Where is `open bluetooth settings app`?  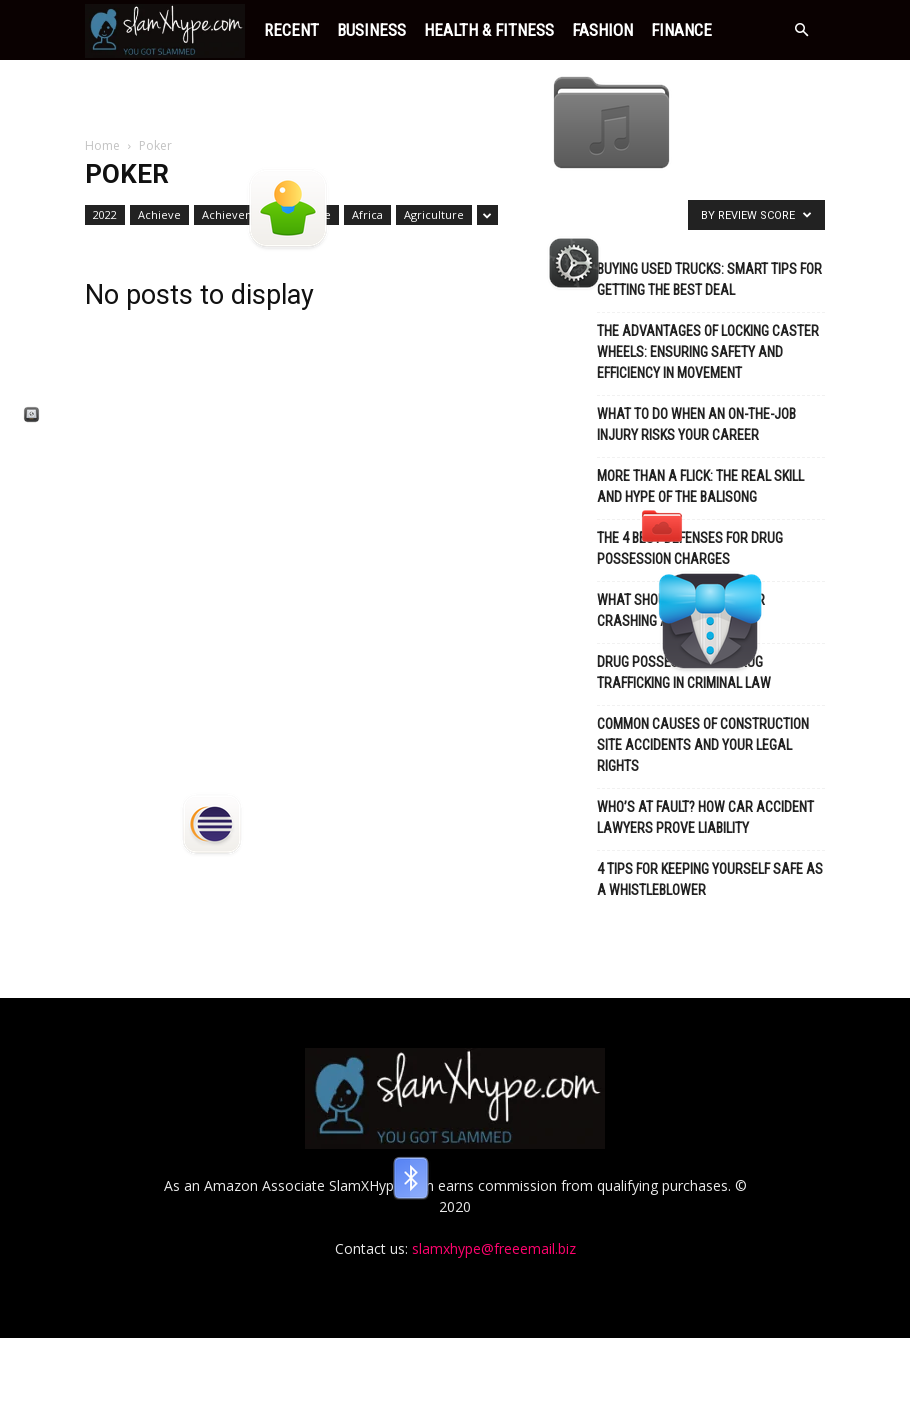 open bluetooth settings app is located at coordinates (411, 1178).